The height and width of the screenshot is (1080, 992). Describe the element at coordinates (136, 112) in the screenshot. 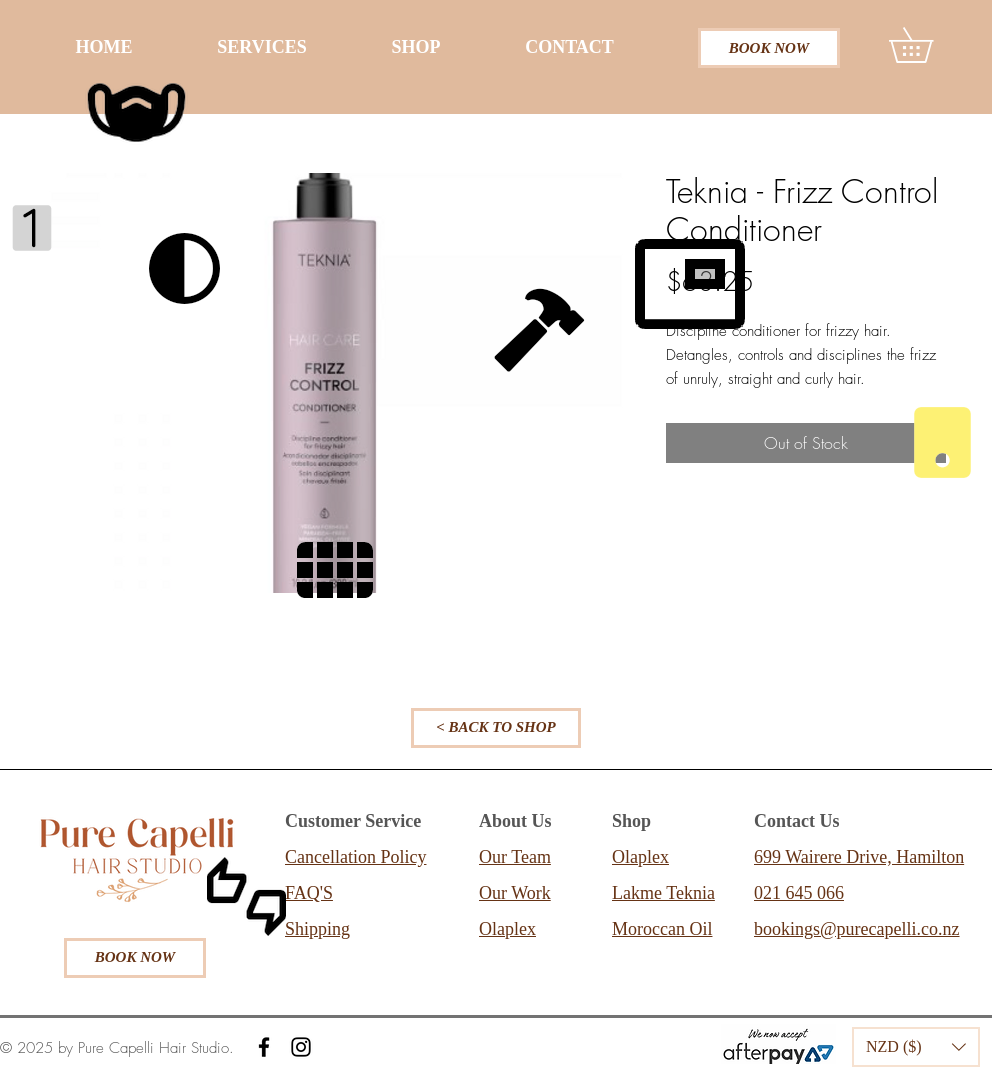

I see `indicates mask required or health safety guidelines` at that location.